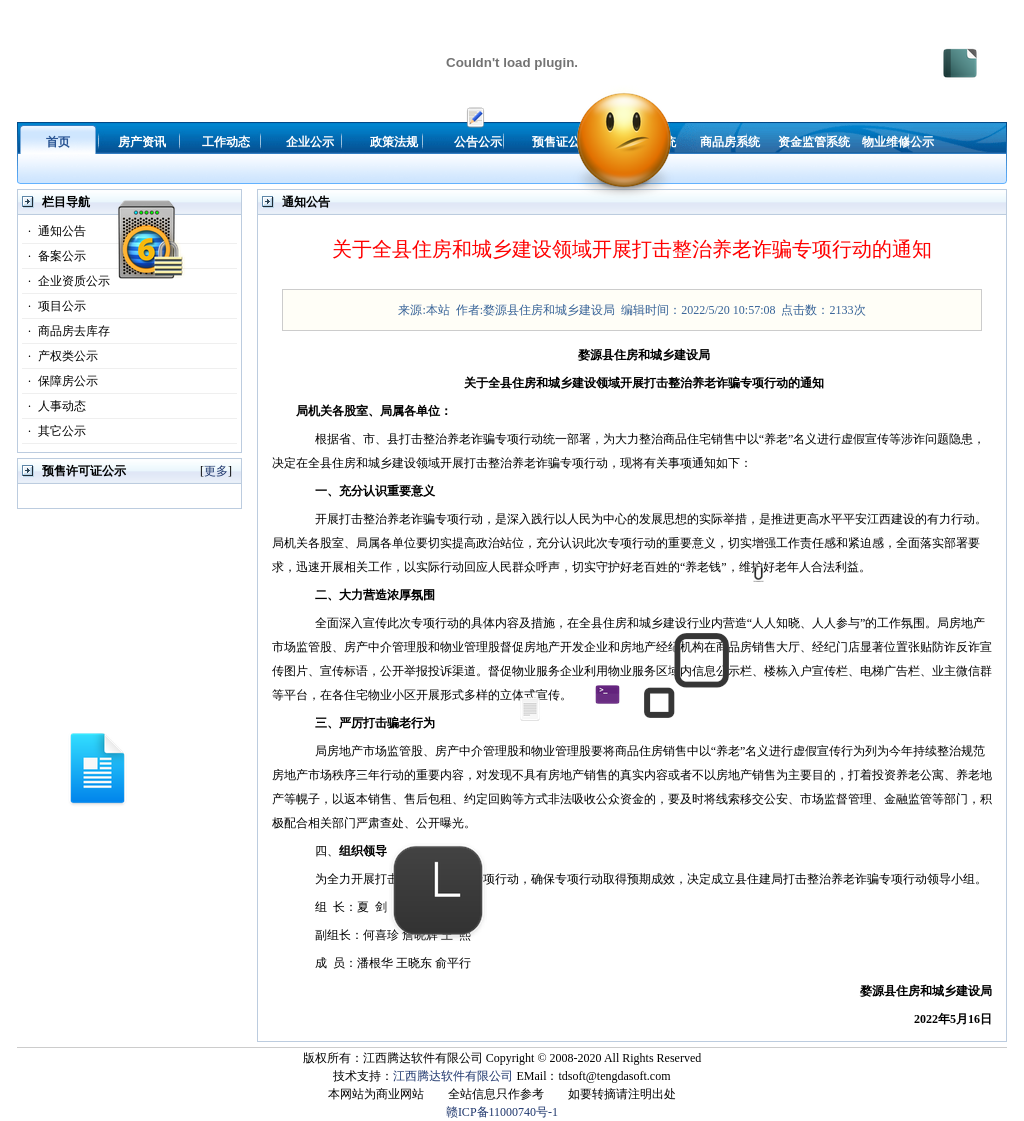 The height and width of the screenshot is (1121, 1024). Describe the element at coordinates (530, 709) in the screenshot. I see `indicates a file or folder contains documents` at that location.